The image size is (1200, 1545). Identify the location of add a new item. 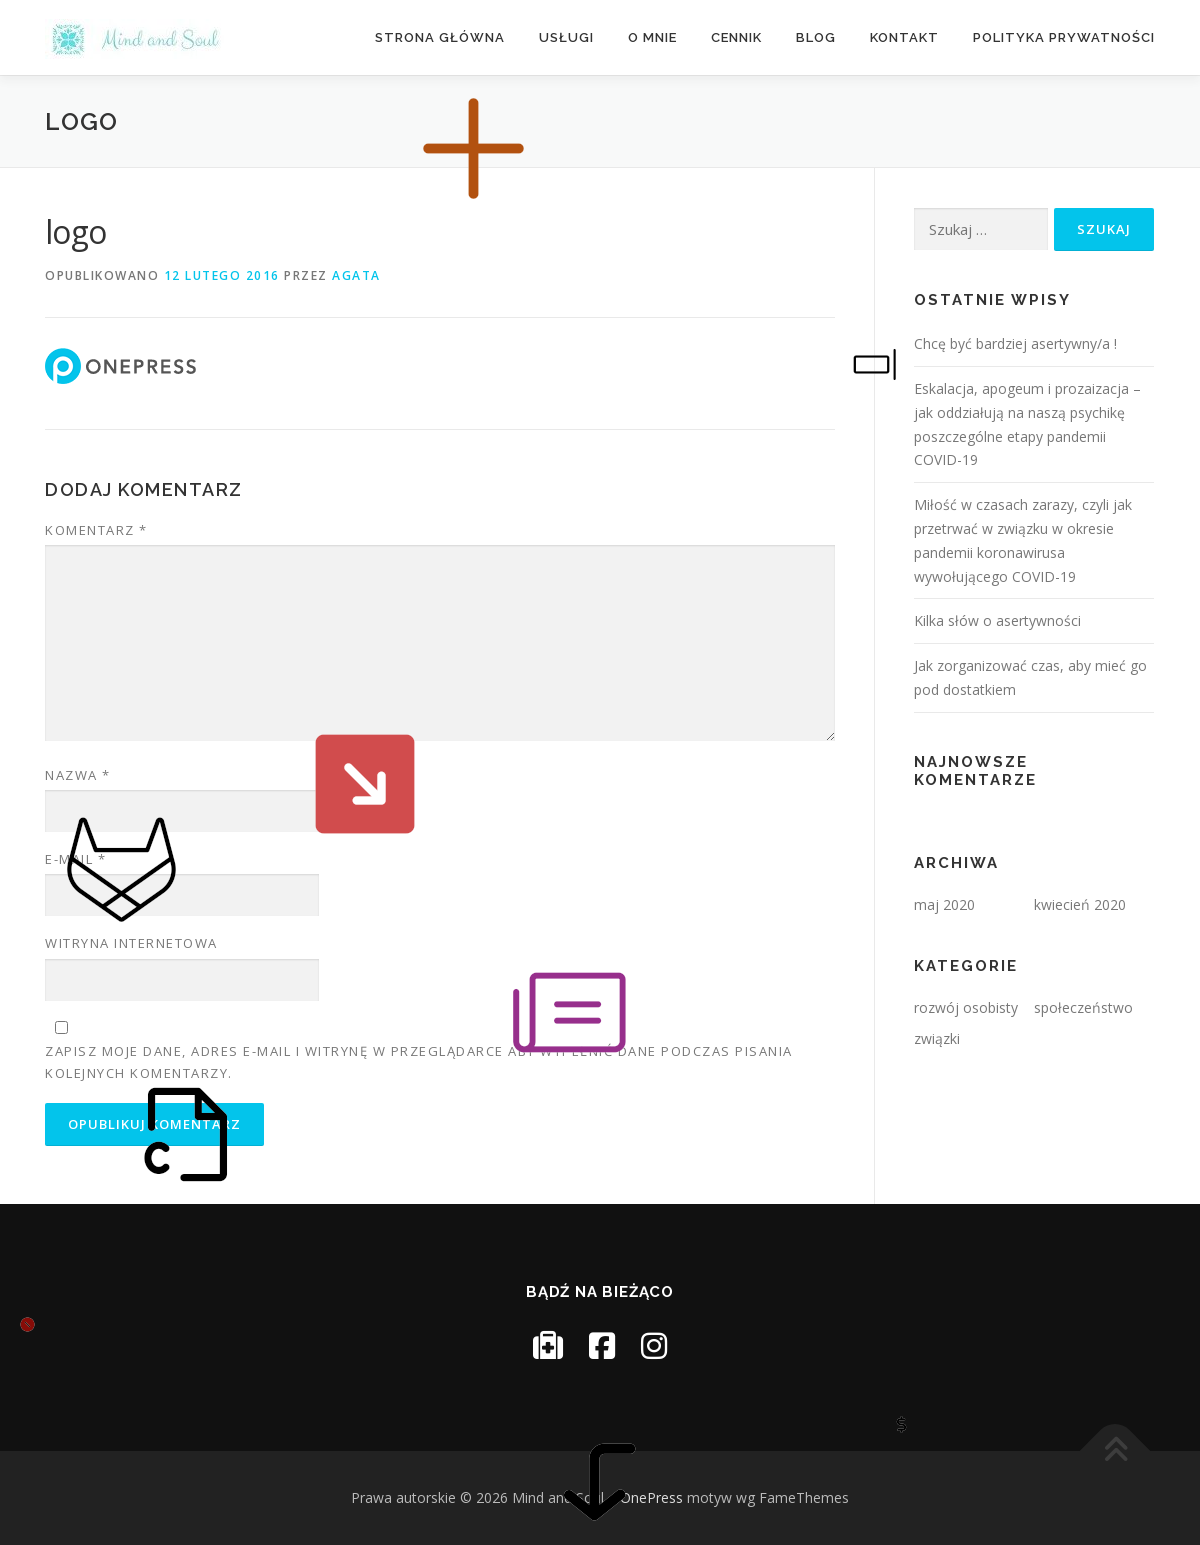
(473, 148).